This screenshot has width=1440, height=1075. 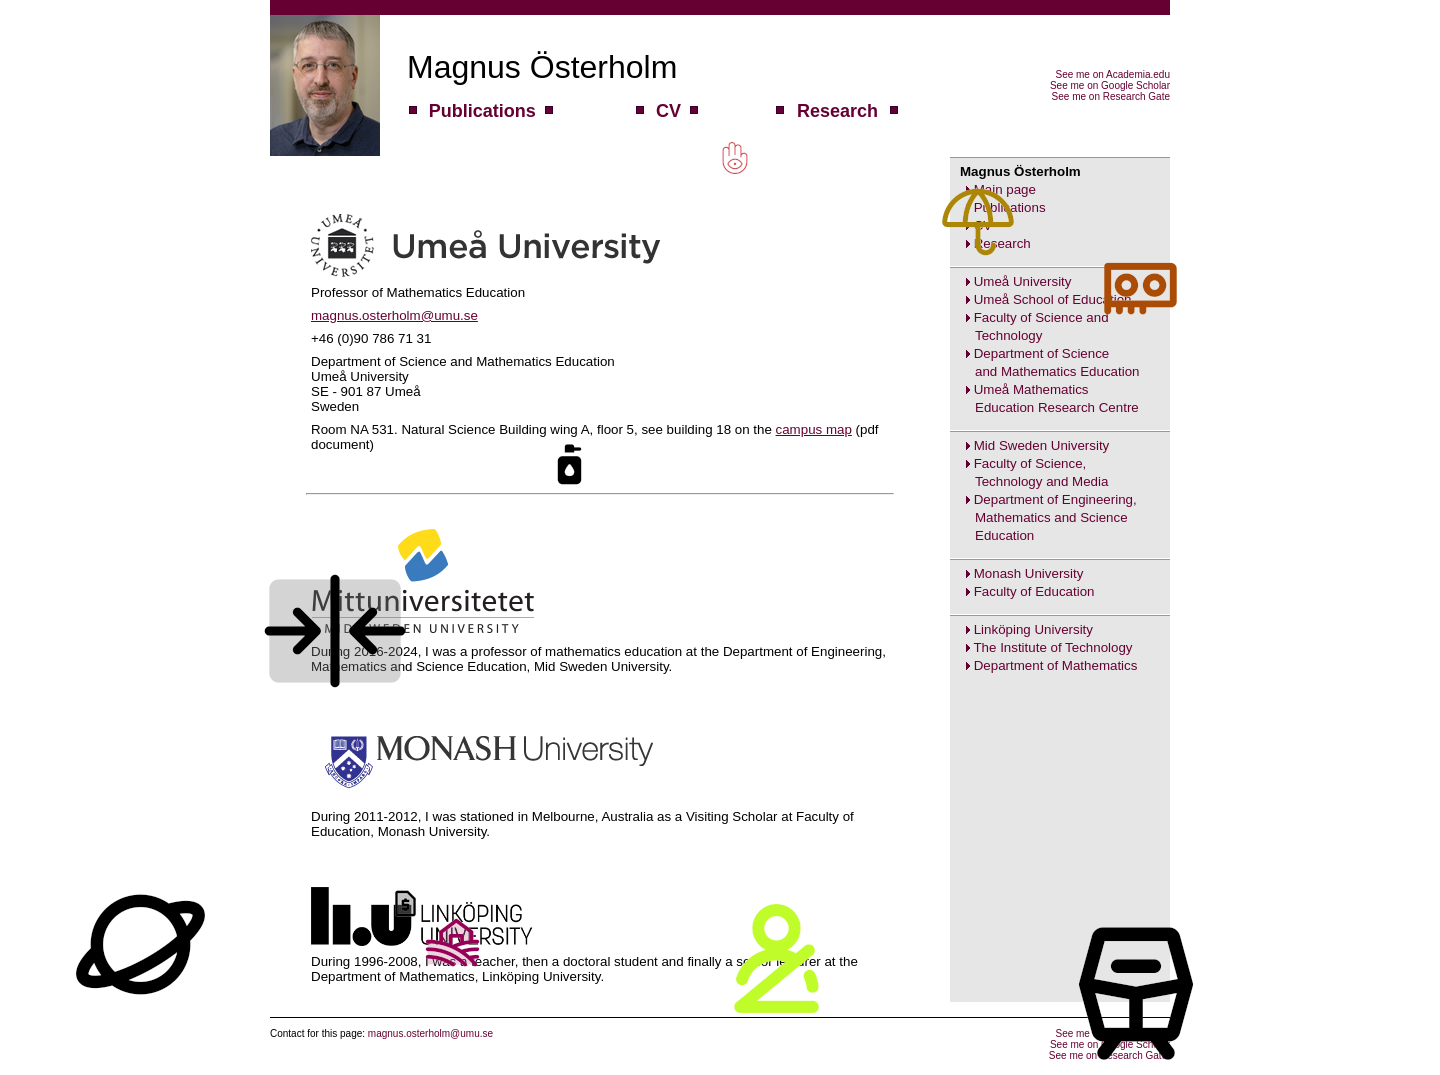 What do you see at coordinates (452, 943) in the screenshot?
I see `access farm or agricultural settings` at bounding box center [452, 943].